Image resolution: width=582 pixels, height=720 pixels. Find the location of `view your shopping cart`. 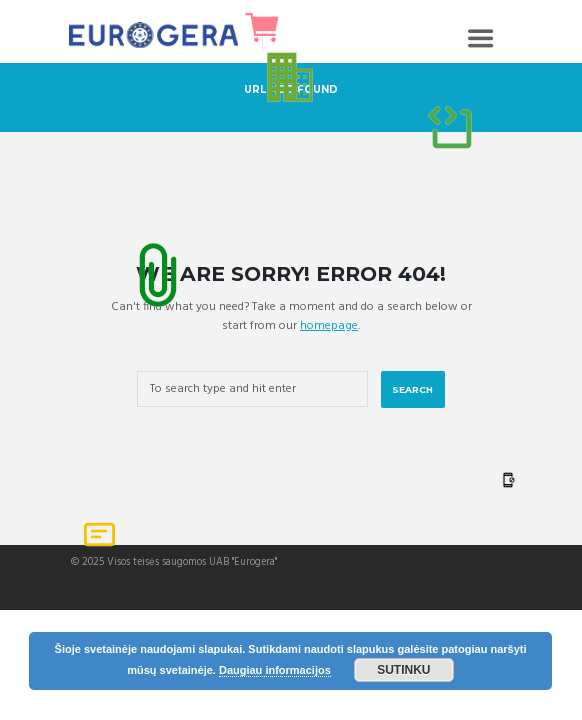

view your shopping cart is located at coordinates (262, 27).